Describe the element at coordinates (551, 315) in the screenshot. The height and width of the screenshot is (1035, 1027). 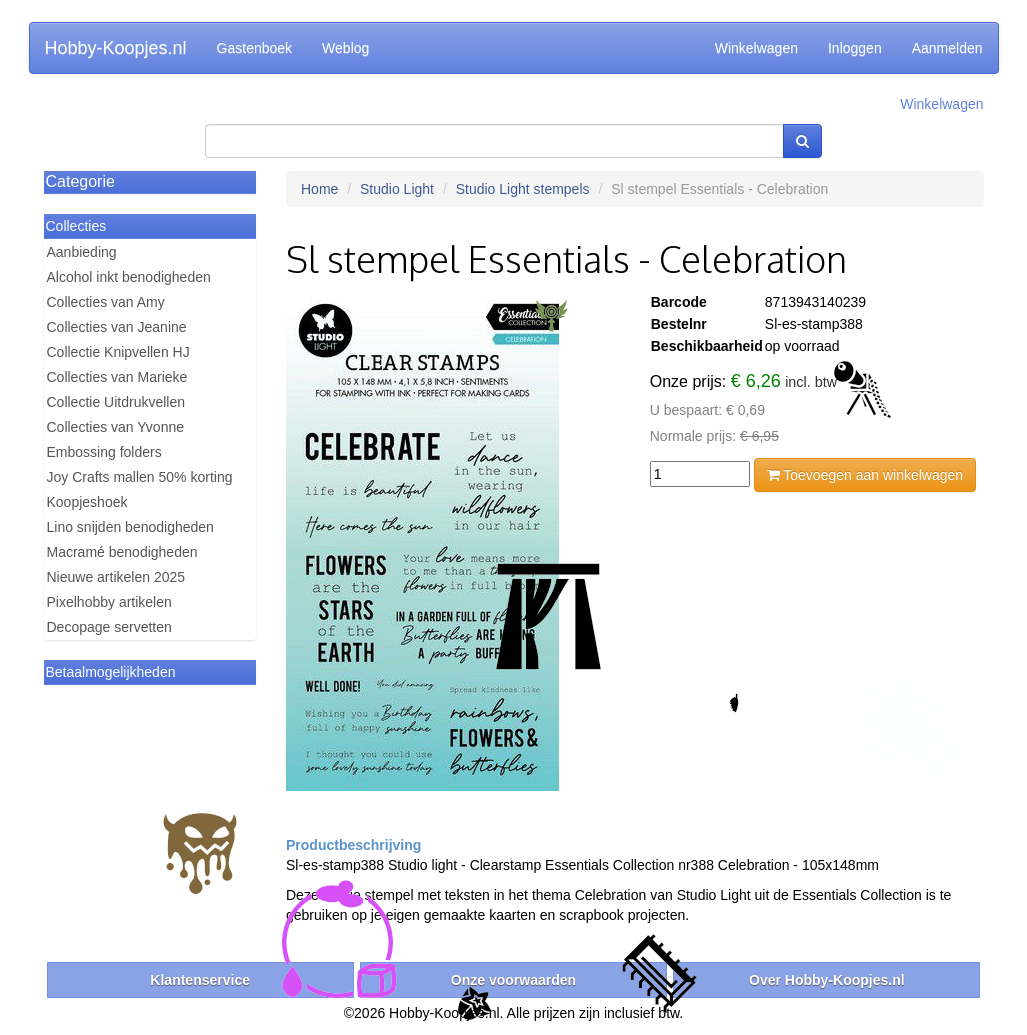
I see `track a moving objective or target` at that location.